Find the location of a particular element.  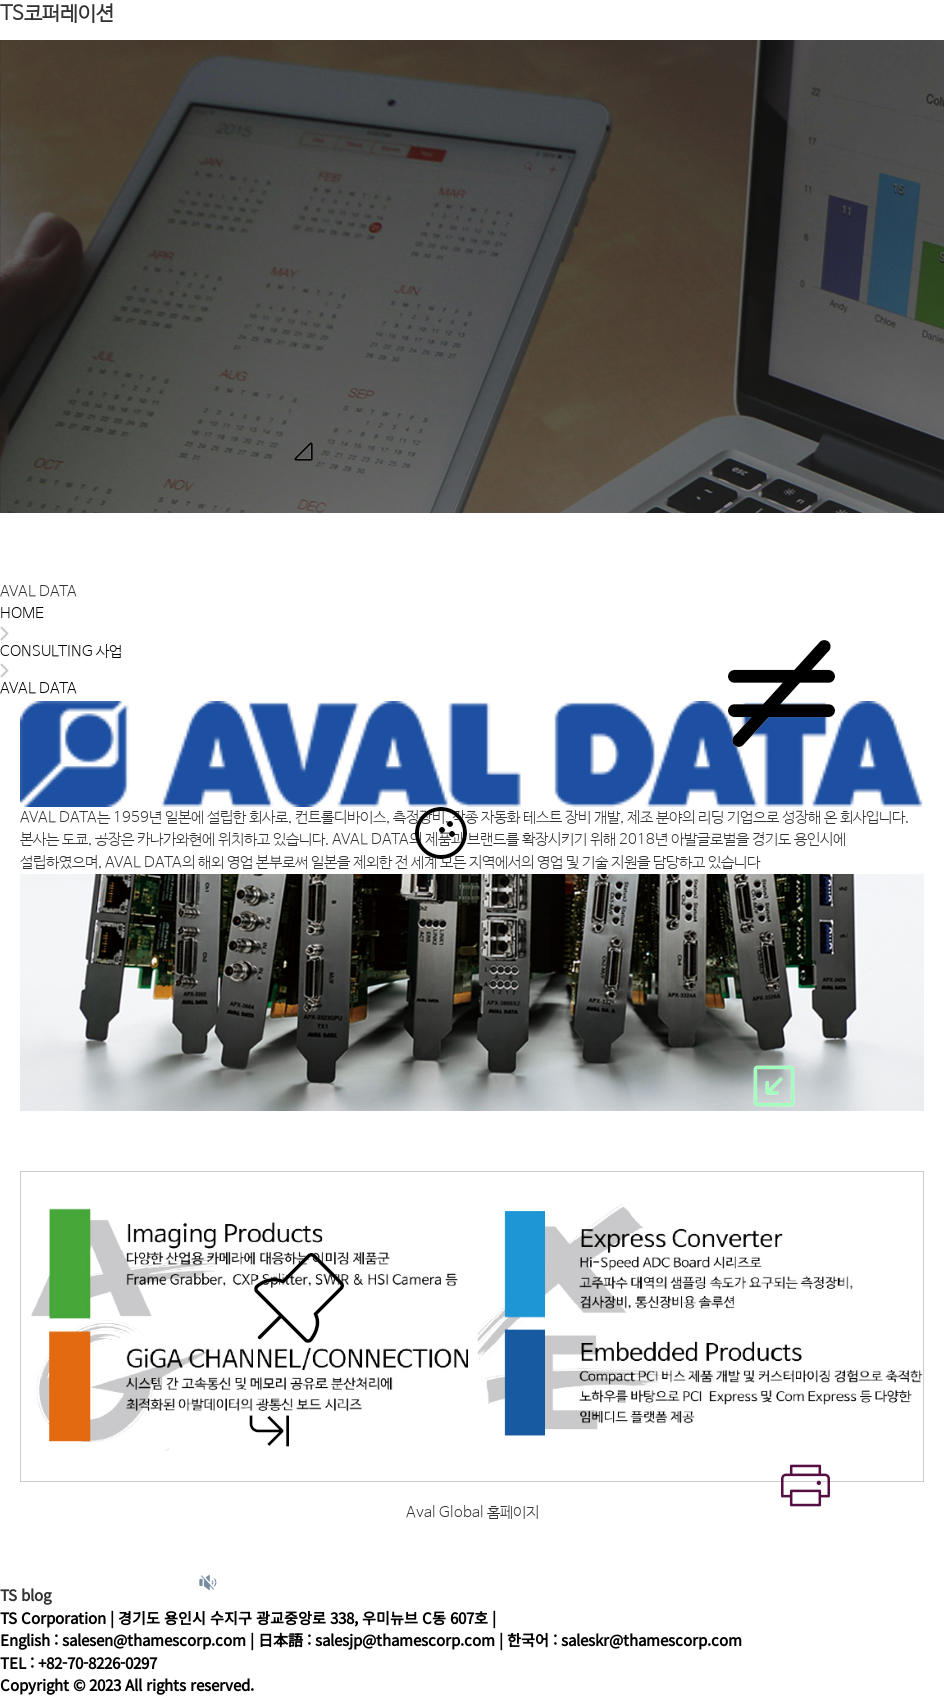

indicates values are not equal or mismatched is located at coordinates (781, 693).